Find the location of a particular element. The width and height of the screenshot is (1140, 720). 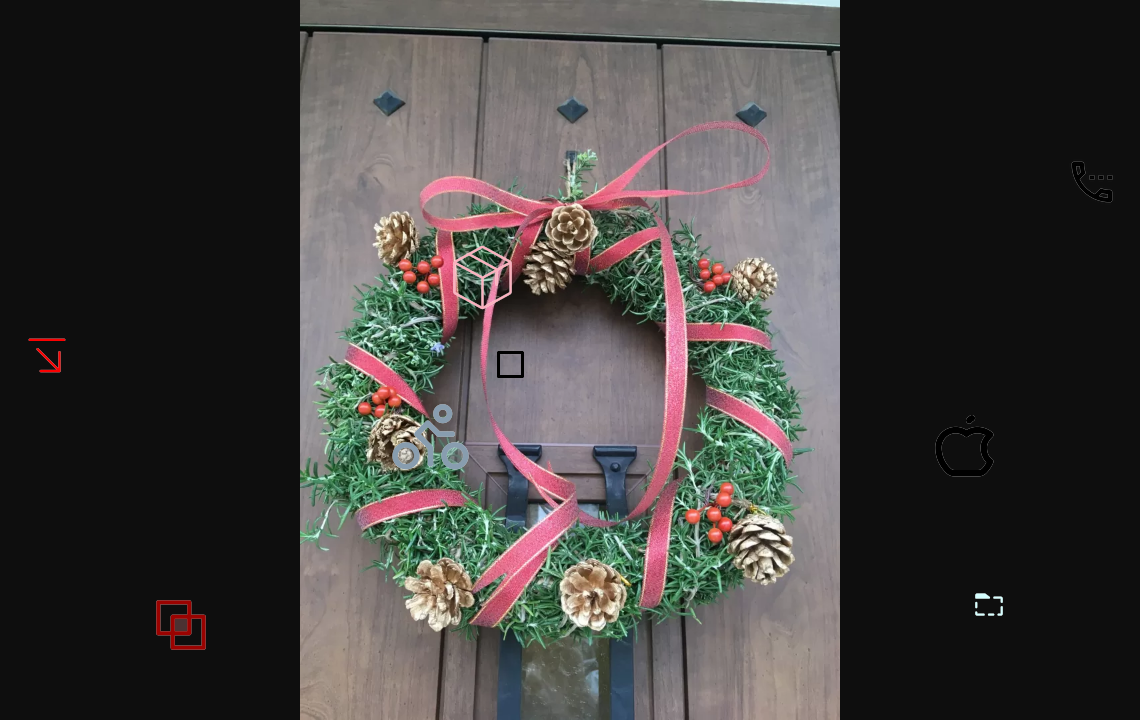

move item to bottom-right corner is located at coordinates (47, 357).